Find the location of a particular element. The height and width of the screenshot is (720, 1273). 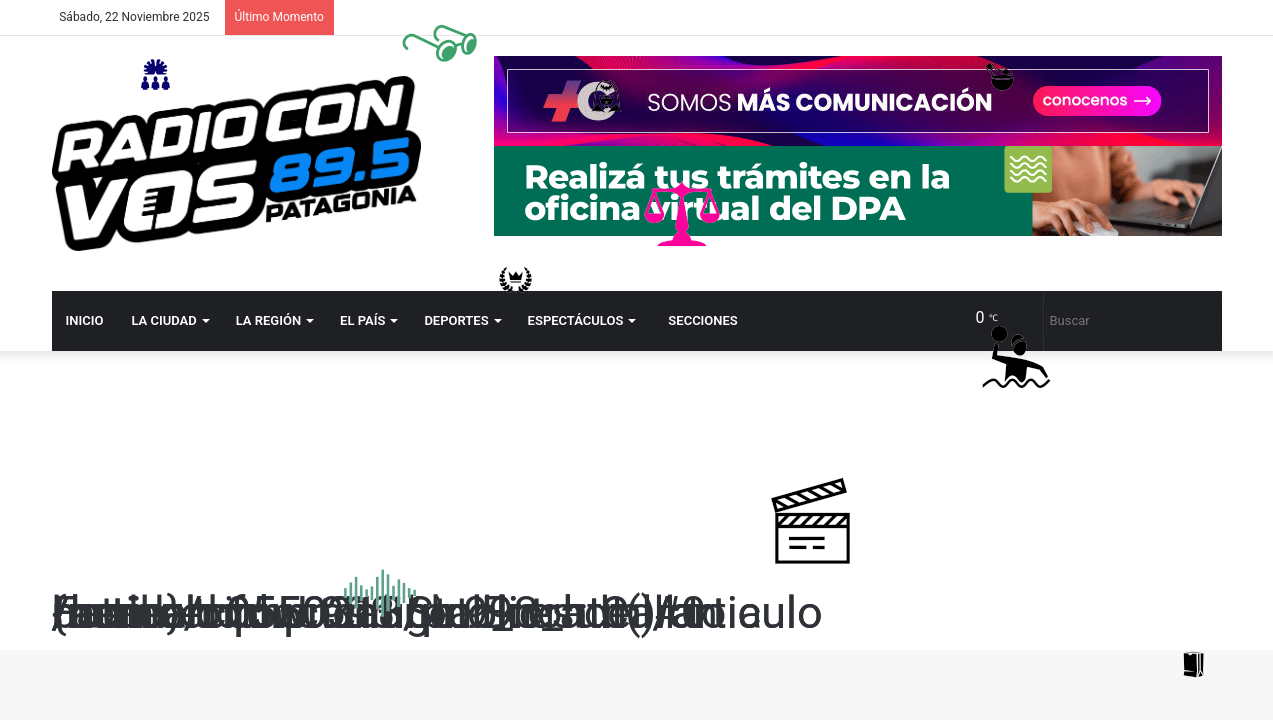

audio or sound is currently playing is located at coordinates (380, 593).